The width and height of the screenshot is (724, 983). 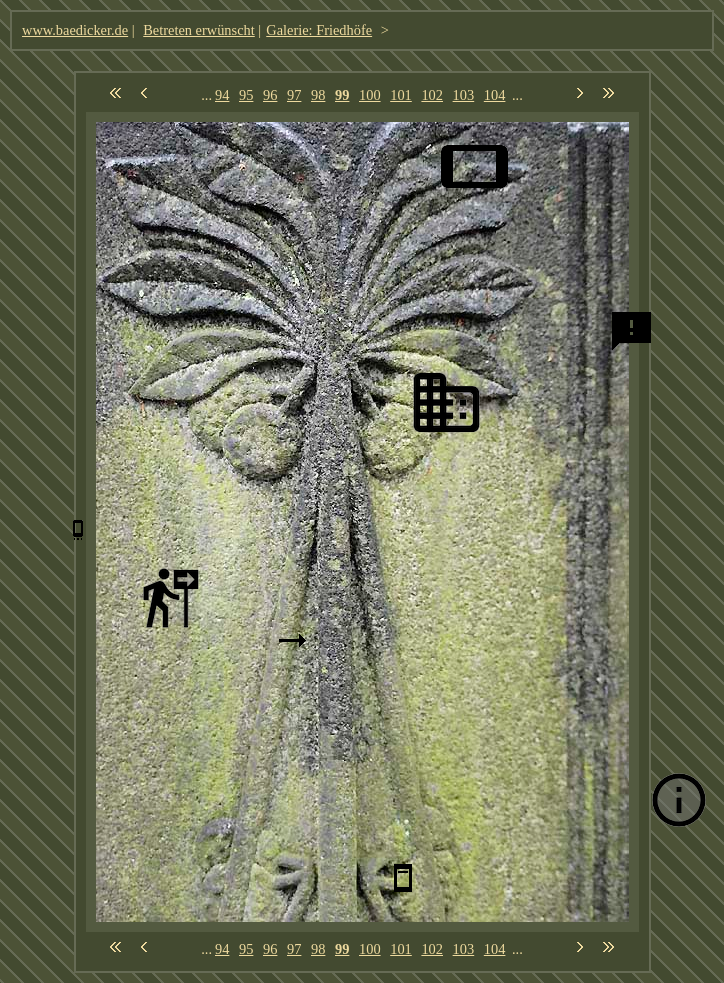 I want to click on view more information about this item, so click(x=679, y=800).